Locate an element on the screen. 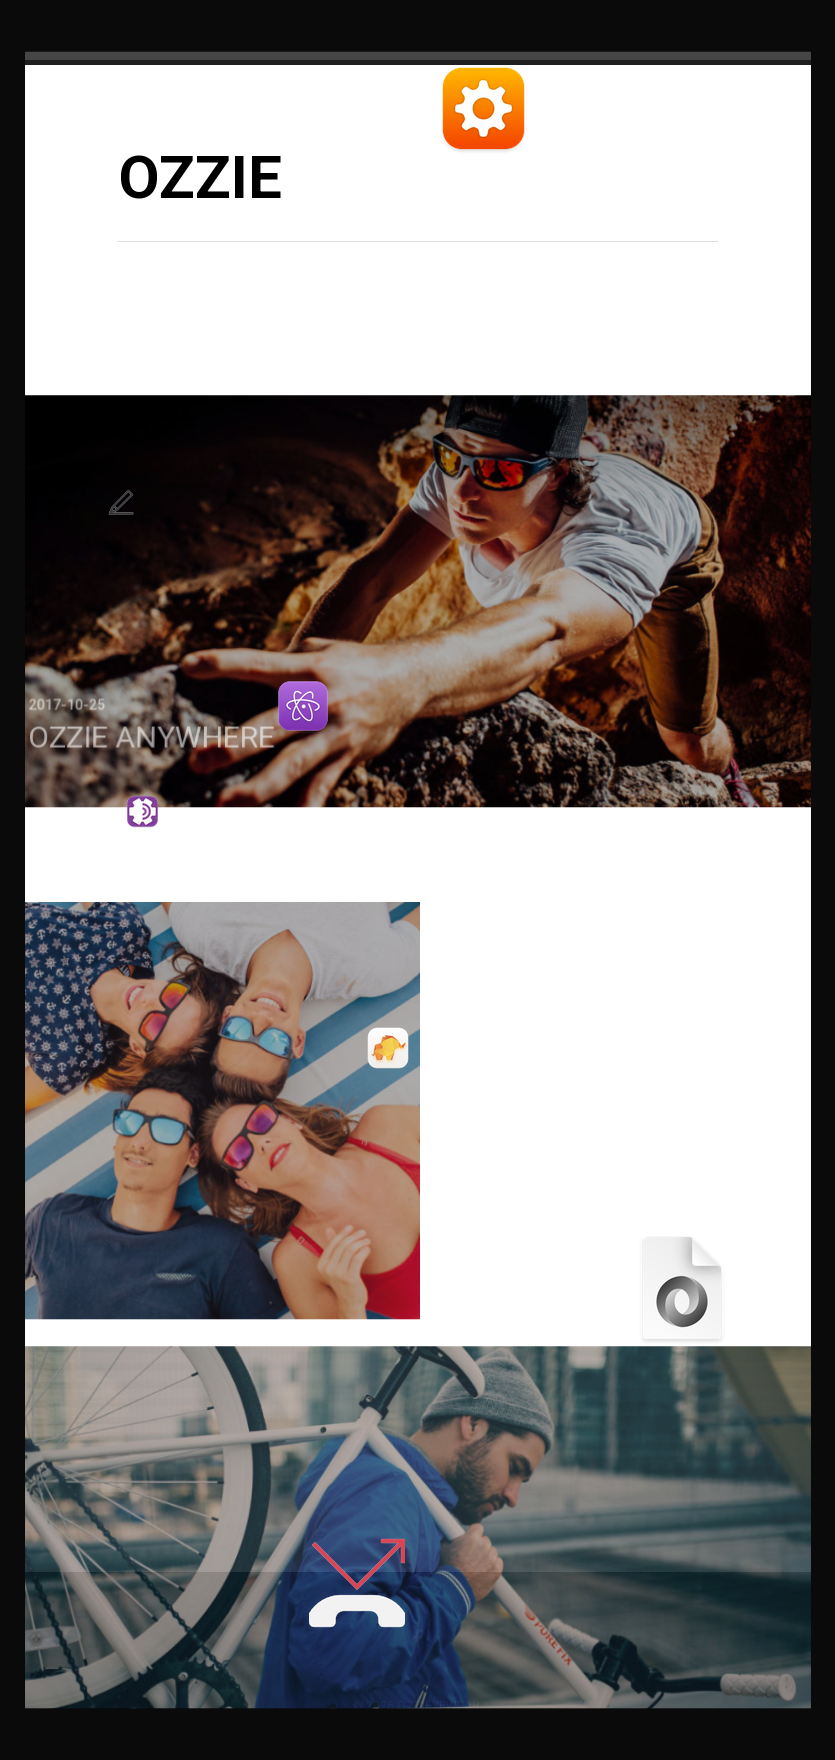  open aptana studio IDE is located at coordinates (483, 108).